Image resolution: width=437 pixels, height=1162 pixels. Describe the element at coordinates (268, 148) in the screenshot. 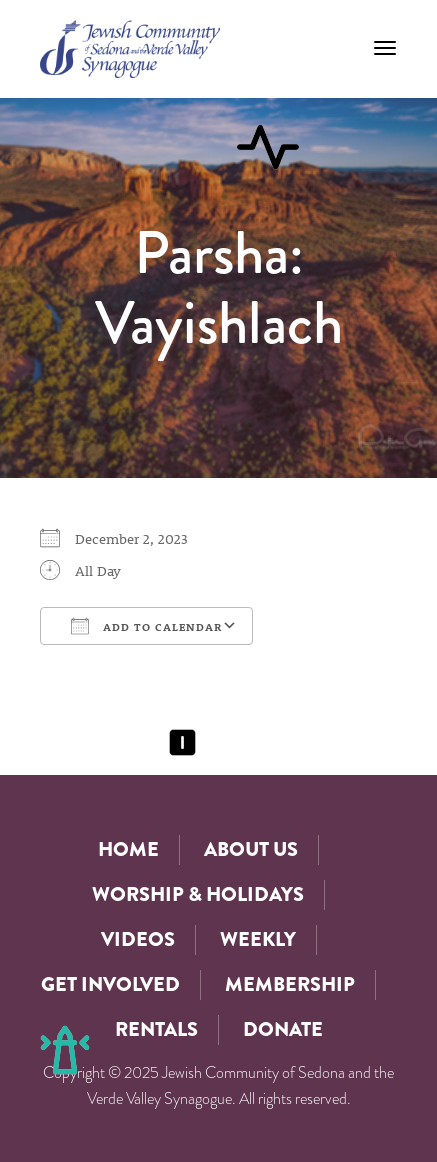

I see `view repository activity and insights` at that location.